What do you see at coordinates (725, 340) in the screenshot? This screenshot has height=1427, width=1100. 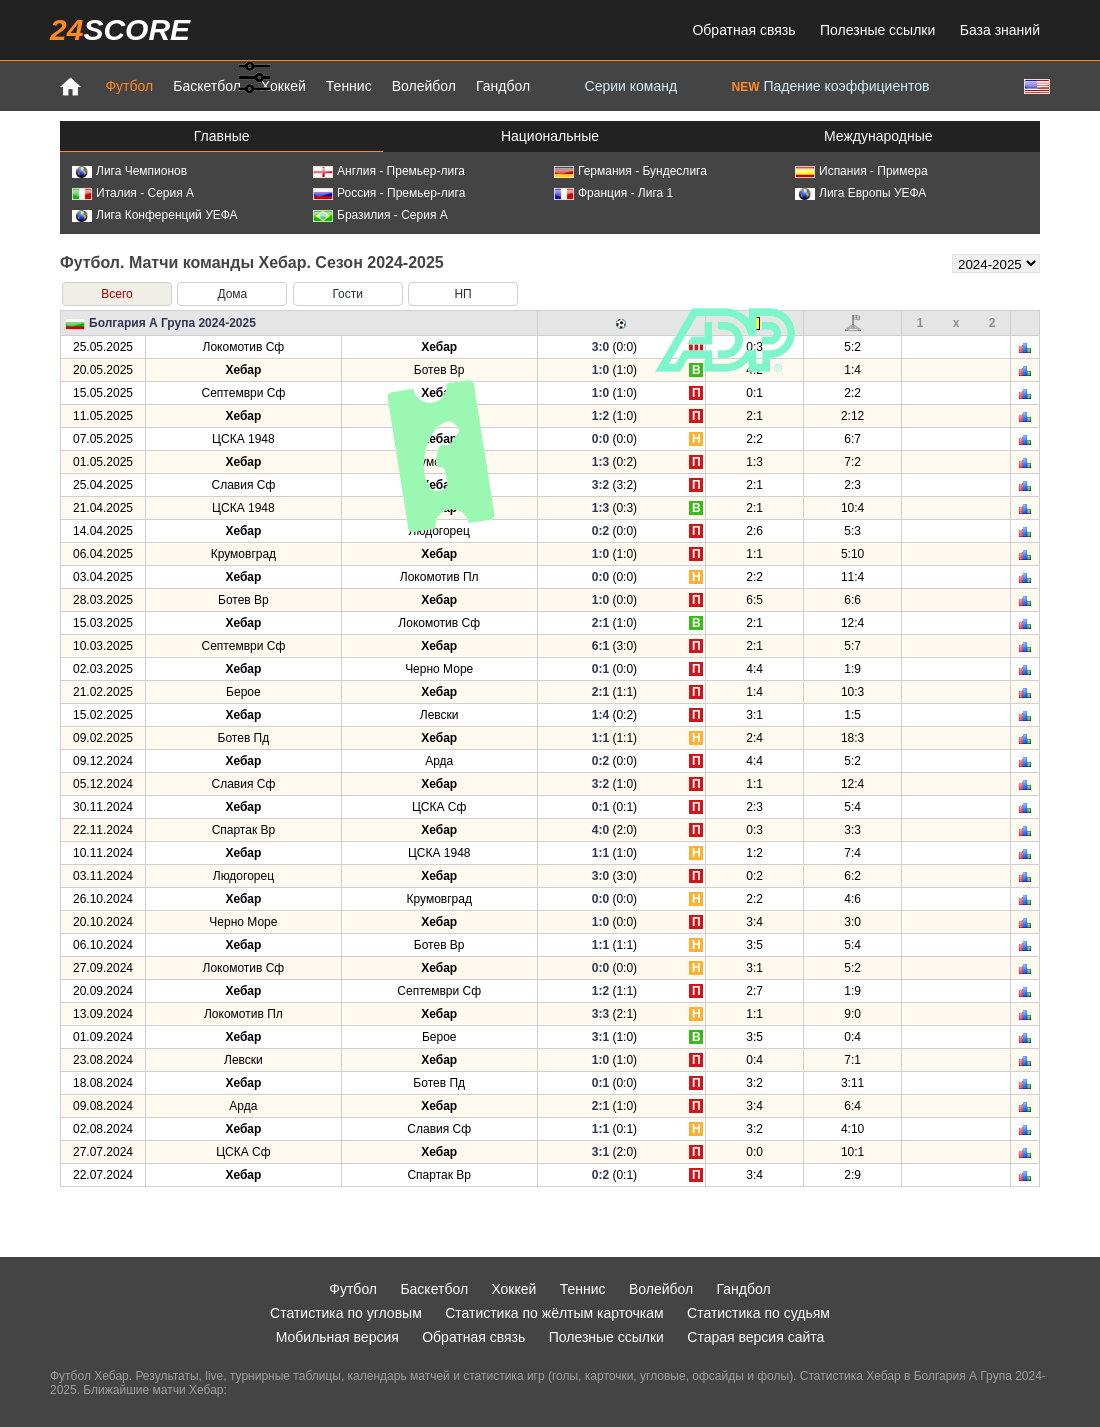 I see `access ADP payroll and HR services` at bounding box center [725, 340].